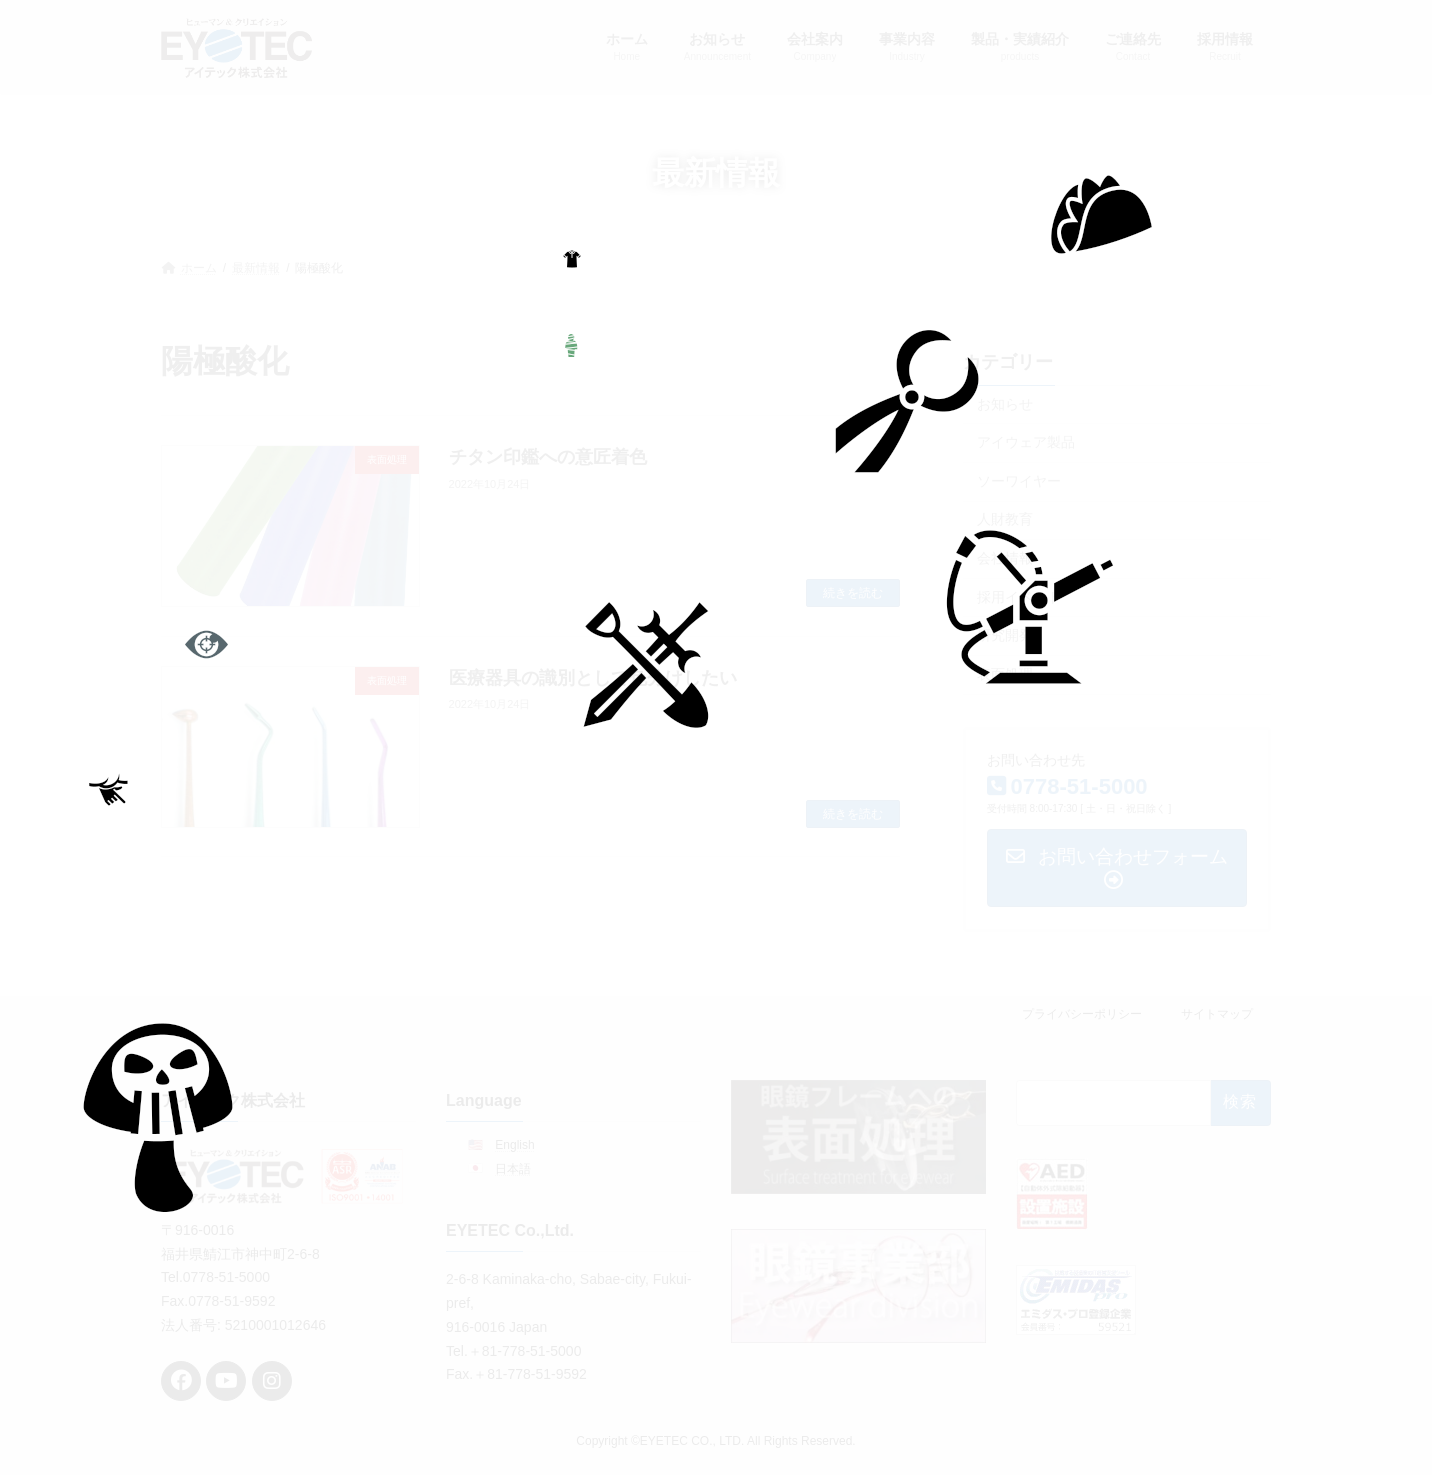 This screenshot has width=1432, height=1475. I want to click on browse mexican food options, so click(1101, 214).